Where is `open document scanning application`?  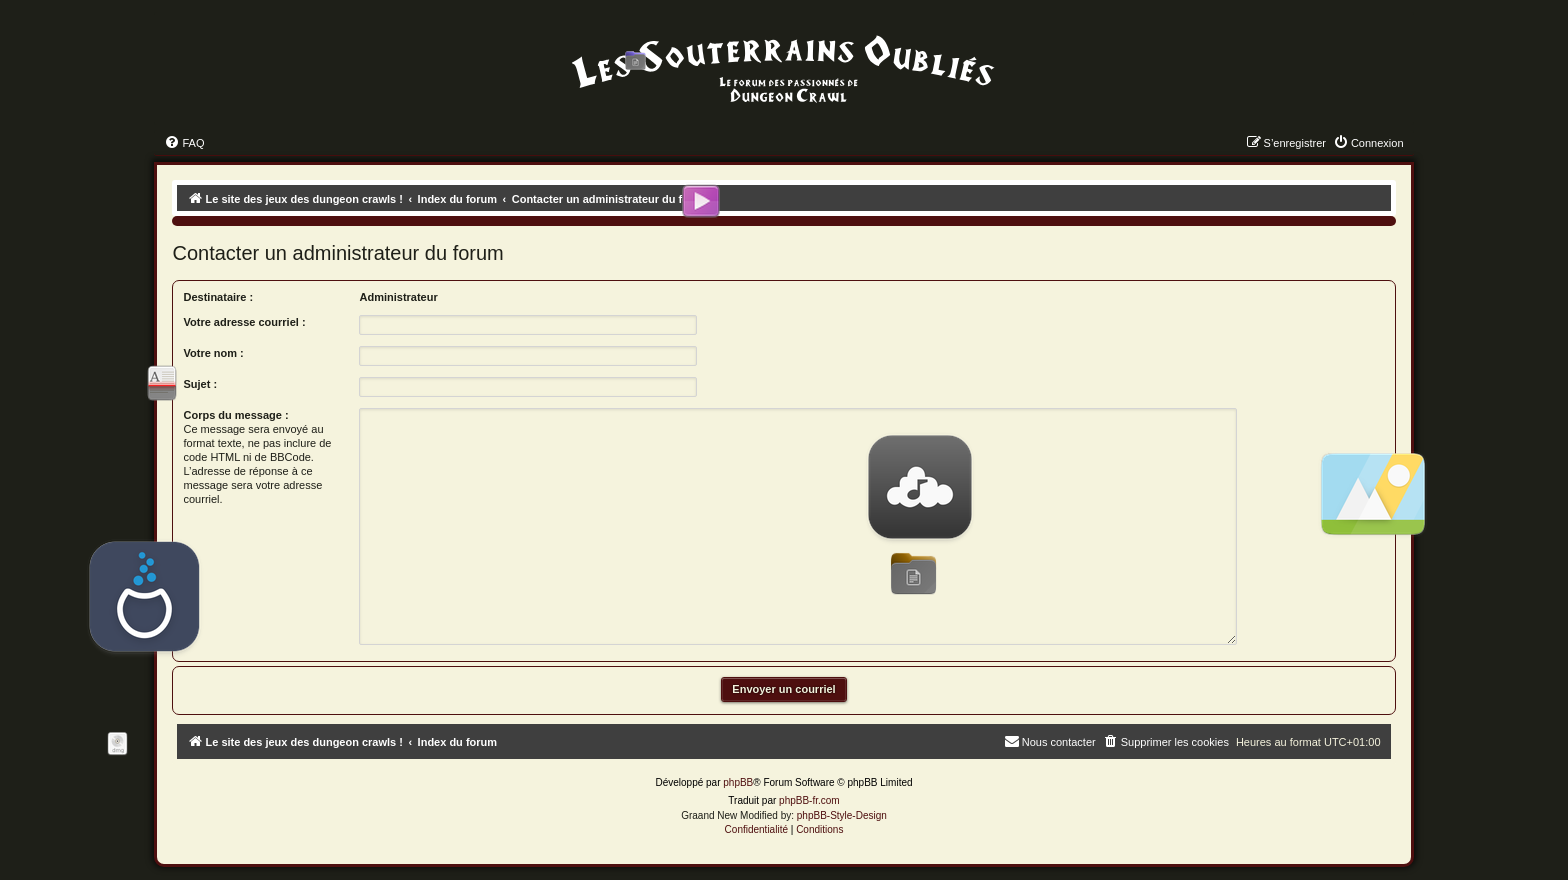 open document scanning application is located at coordinates (162, 383).